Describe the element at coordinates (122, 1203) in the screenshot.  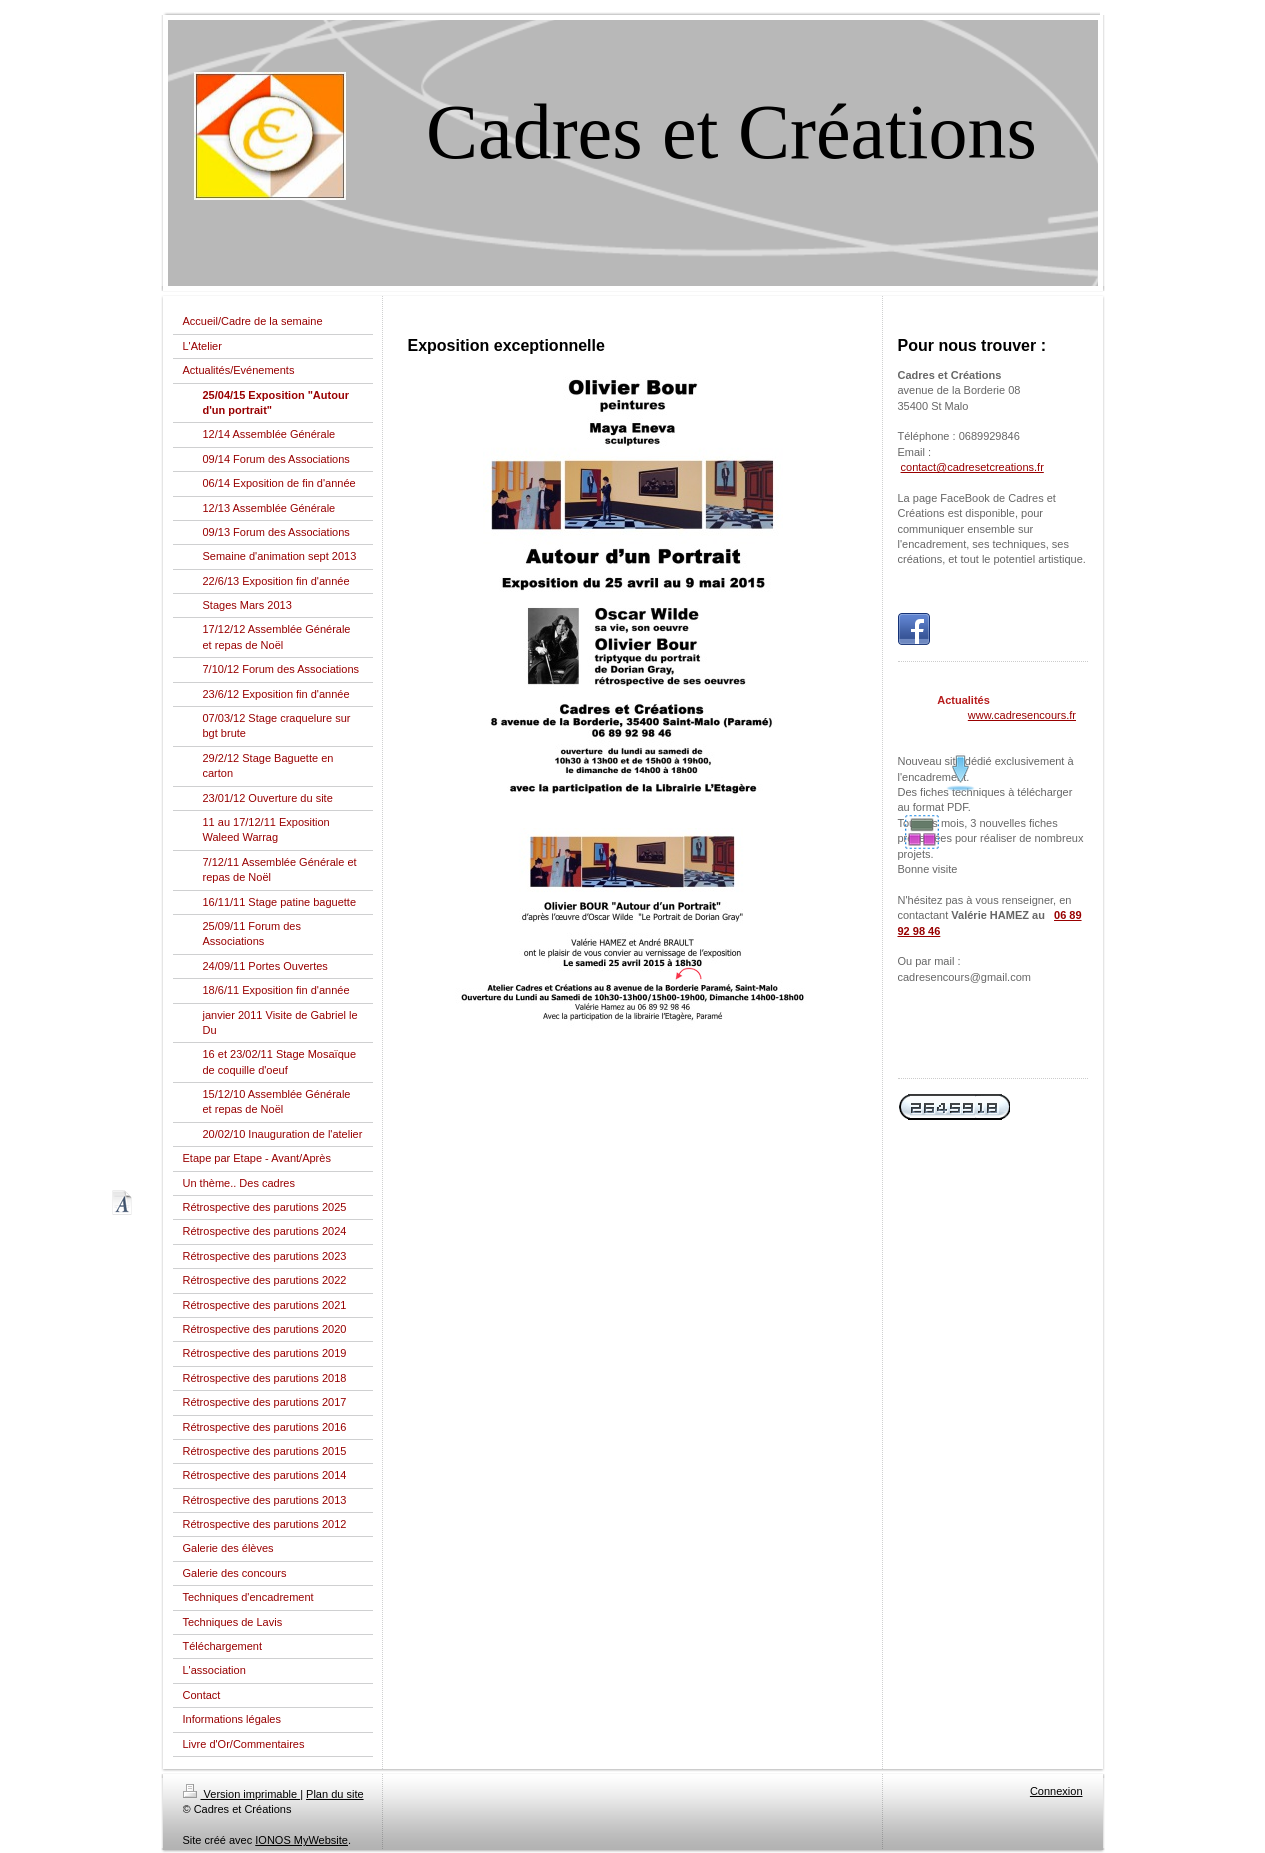
I see `access font settings or typography options` at that location.